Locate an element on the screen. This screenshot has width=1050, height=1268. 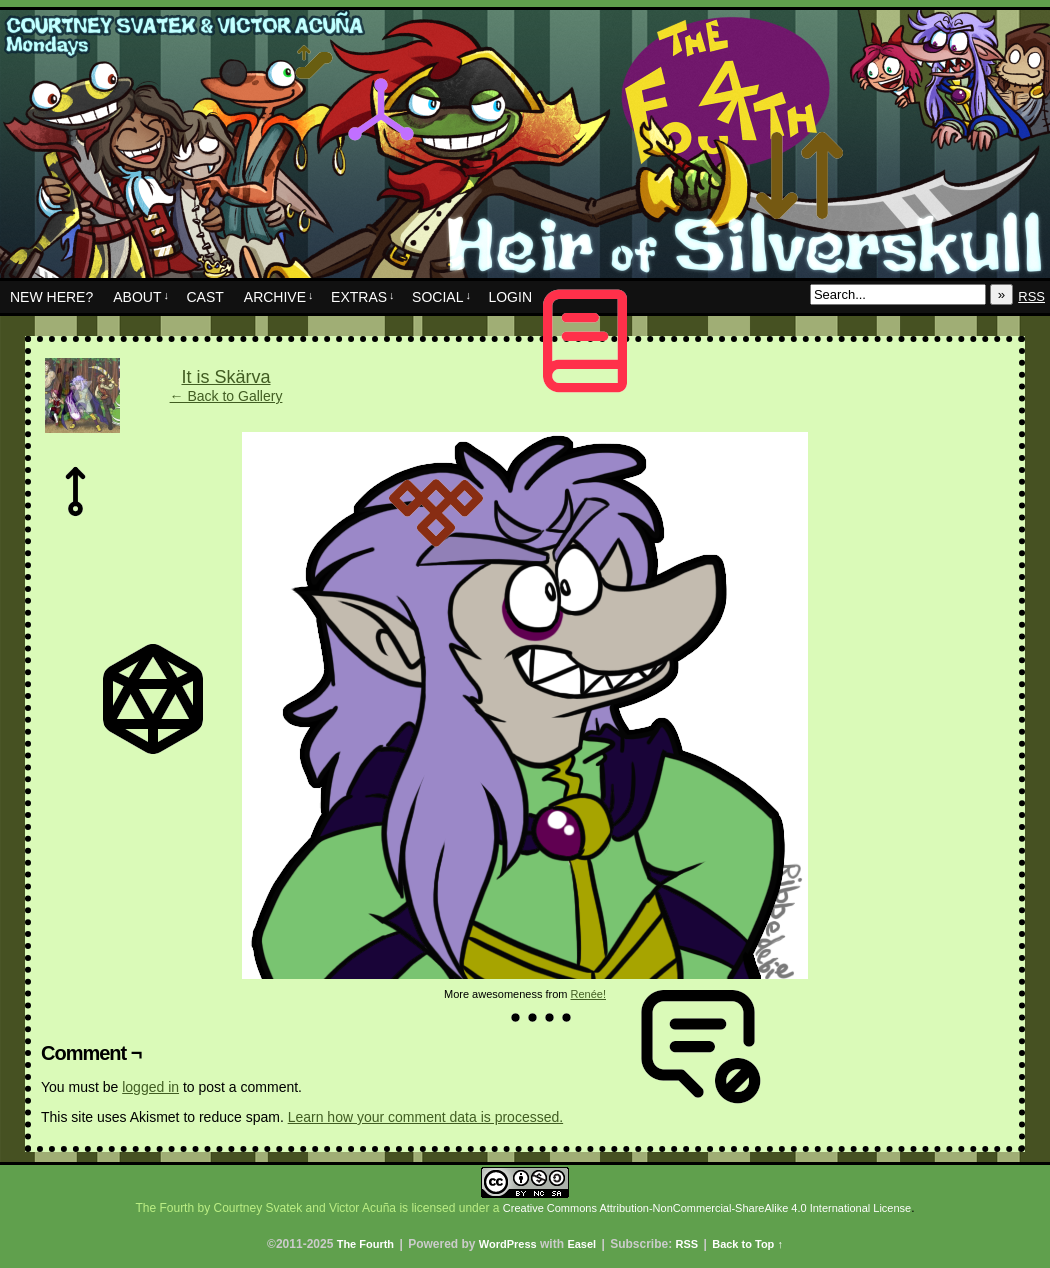
sort items in ascending or descending order is located at coordinates (799, 175).